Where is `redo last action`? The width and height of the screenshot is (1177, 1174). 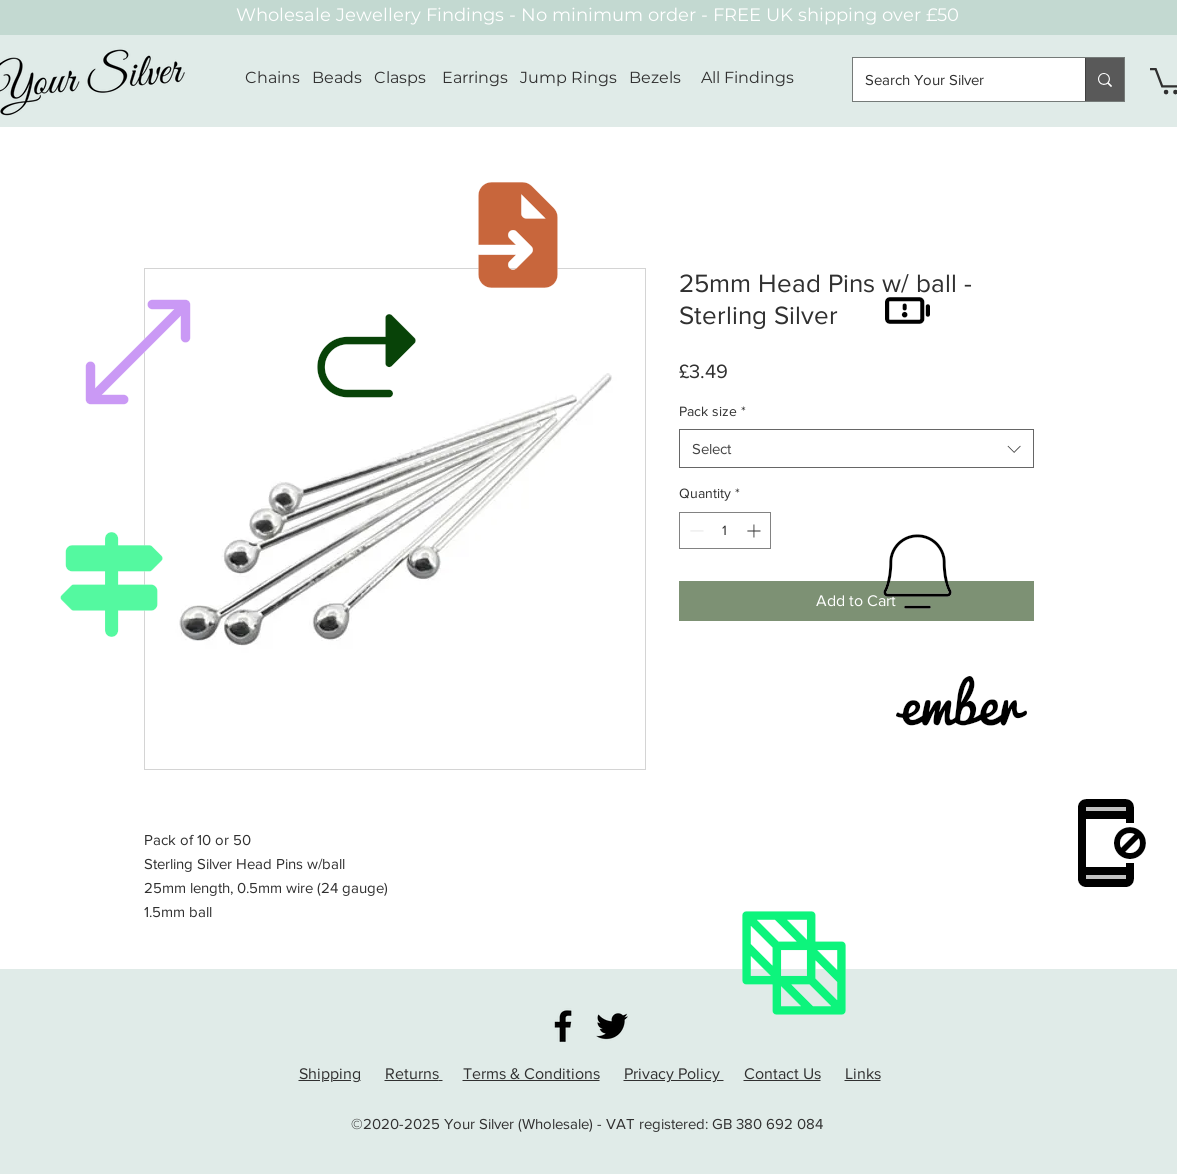 redo last action is located at coordinates (366, 359).